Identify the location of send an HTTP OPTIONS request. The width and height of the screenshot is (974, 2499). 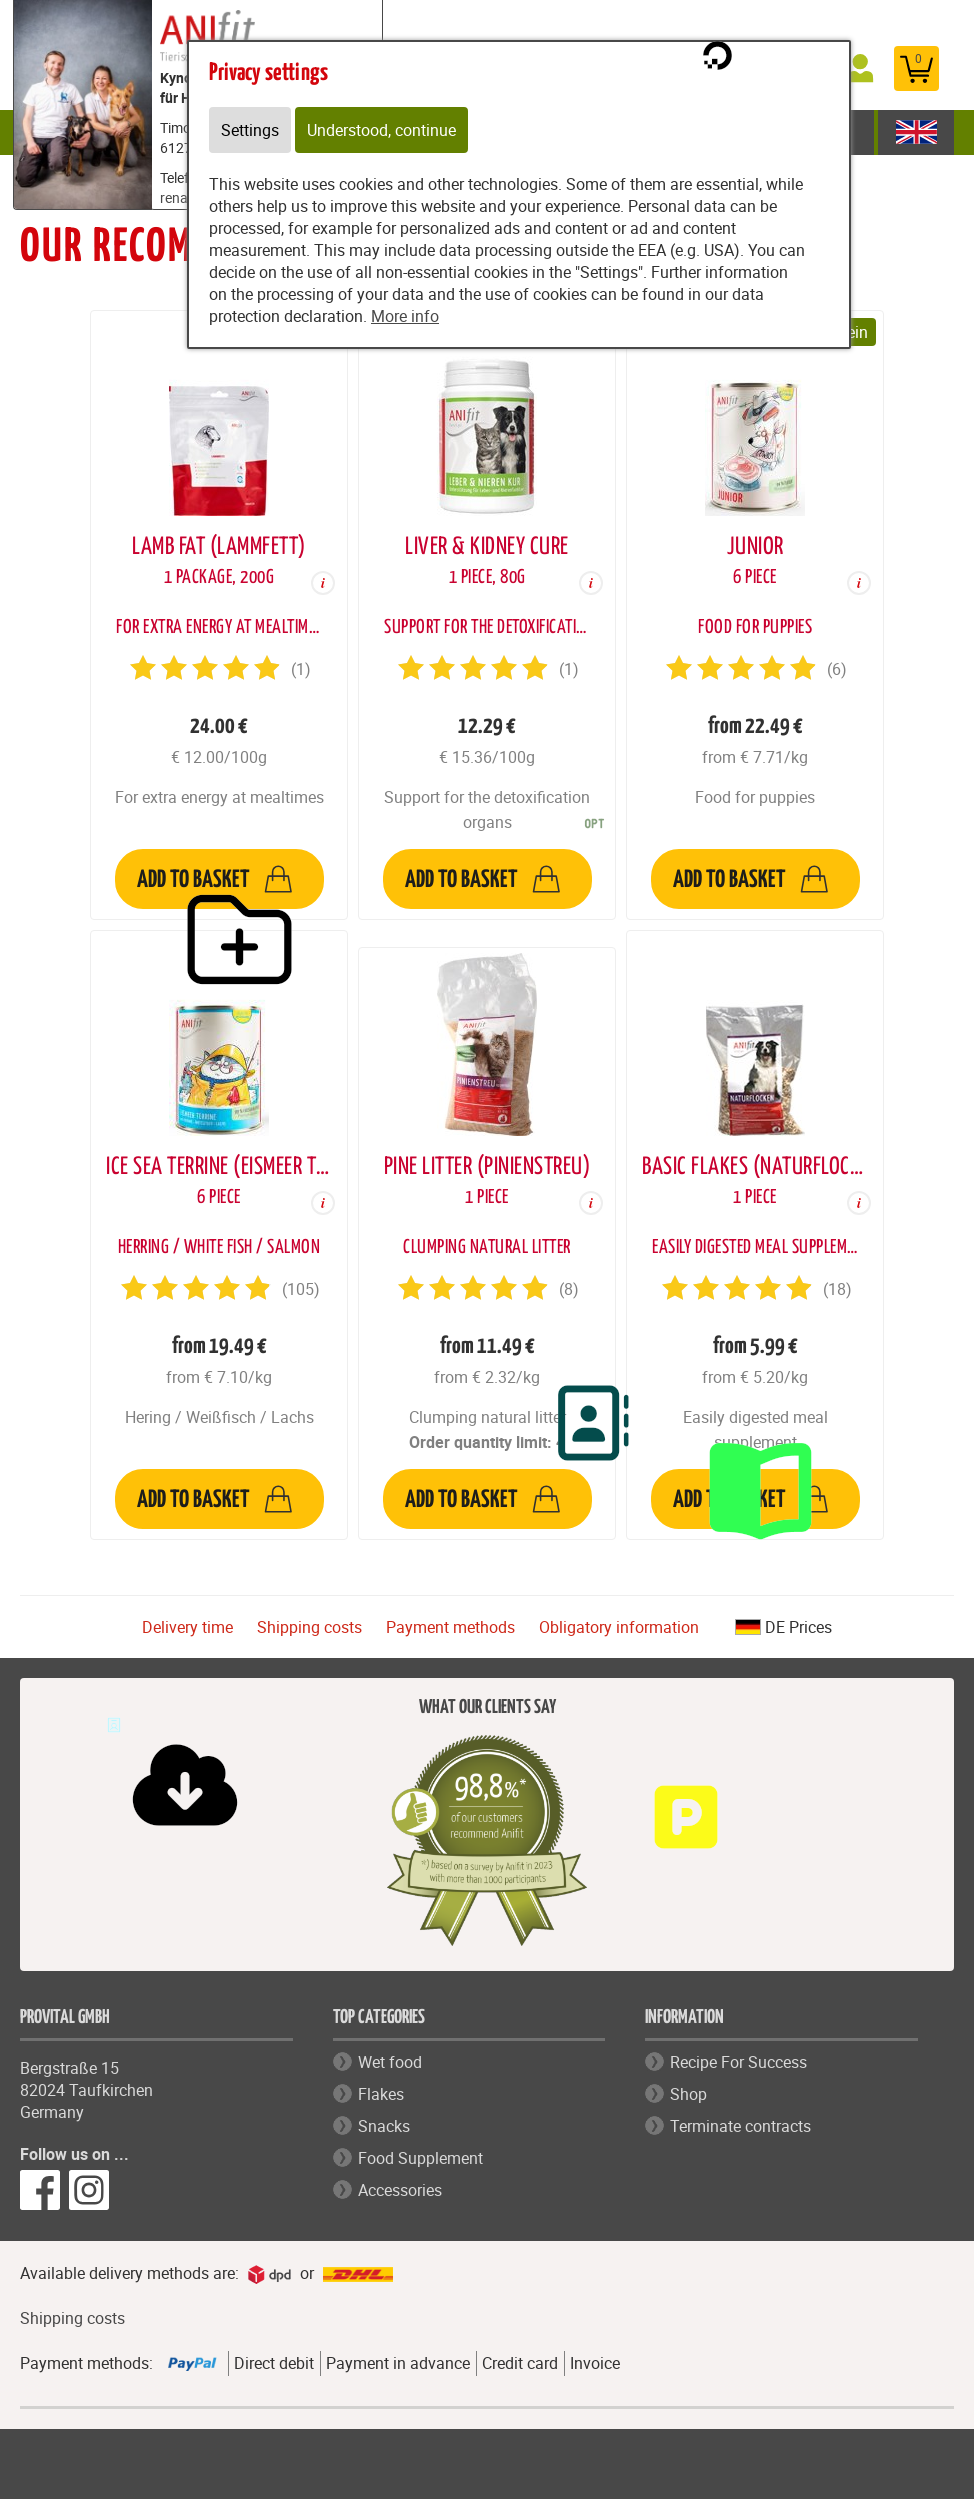
(594, 823).